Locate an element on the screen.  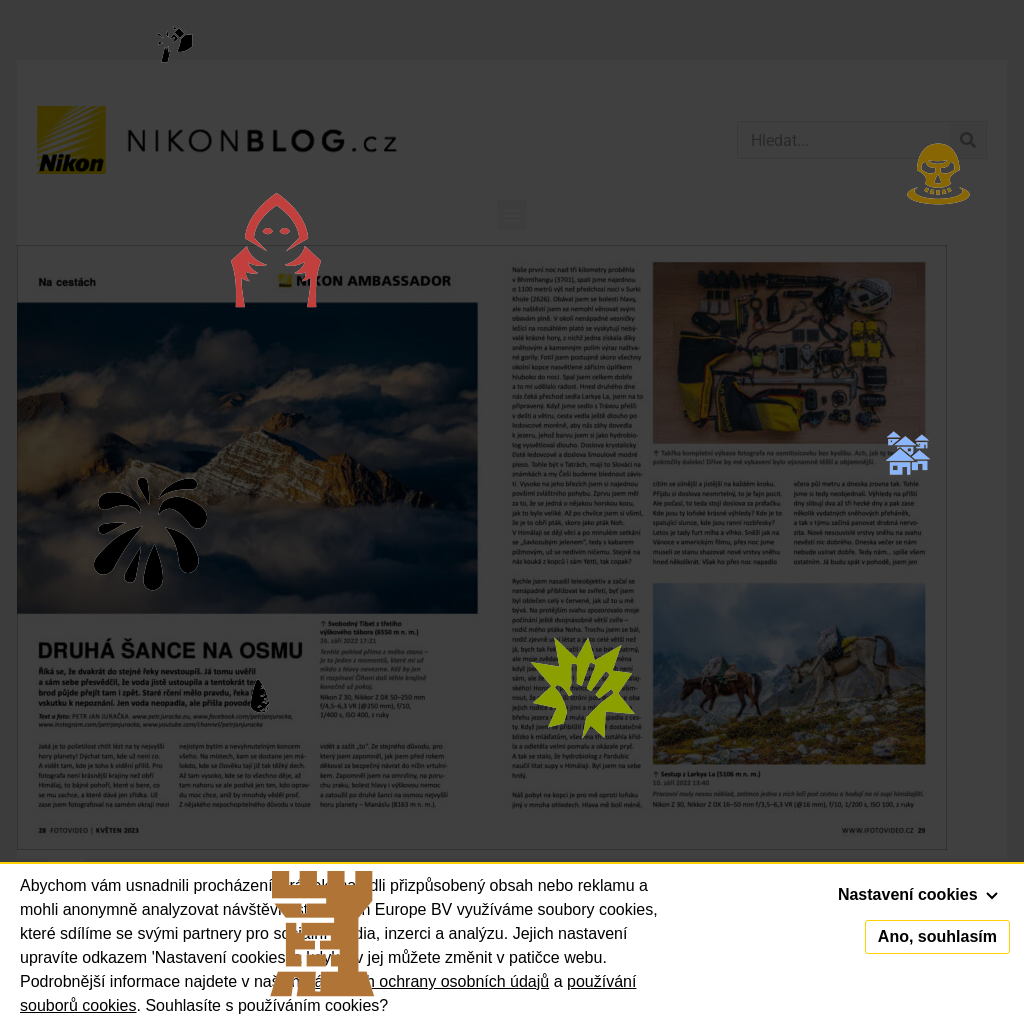
select cultist character class is located at coordinates (276, 250).